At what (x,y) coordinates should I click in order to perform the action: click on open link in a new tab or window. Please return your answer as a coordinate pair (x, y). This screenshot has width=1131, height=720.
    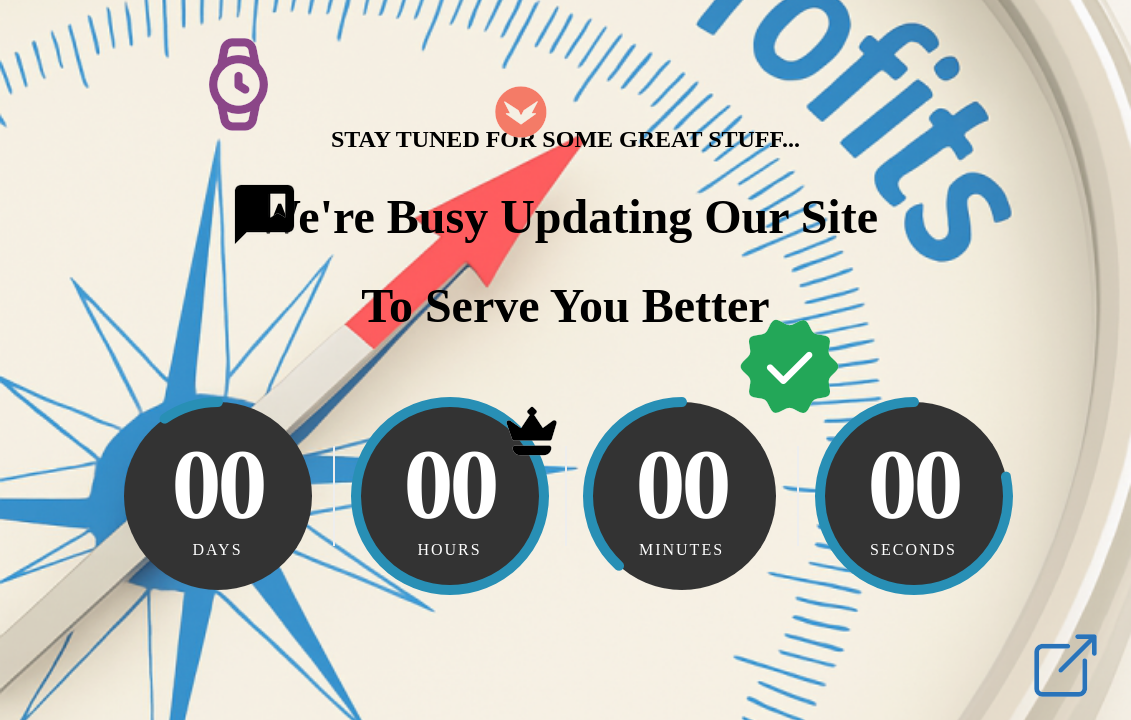
    Looking at the image, I should click on (1065, 665).